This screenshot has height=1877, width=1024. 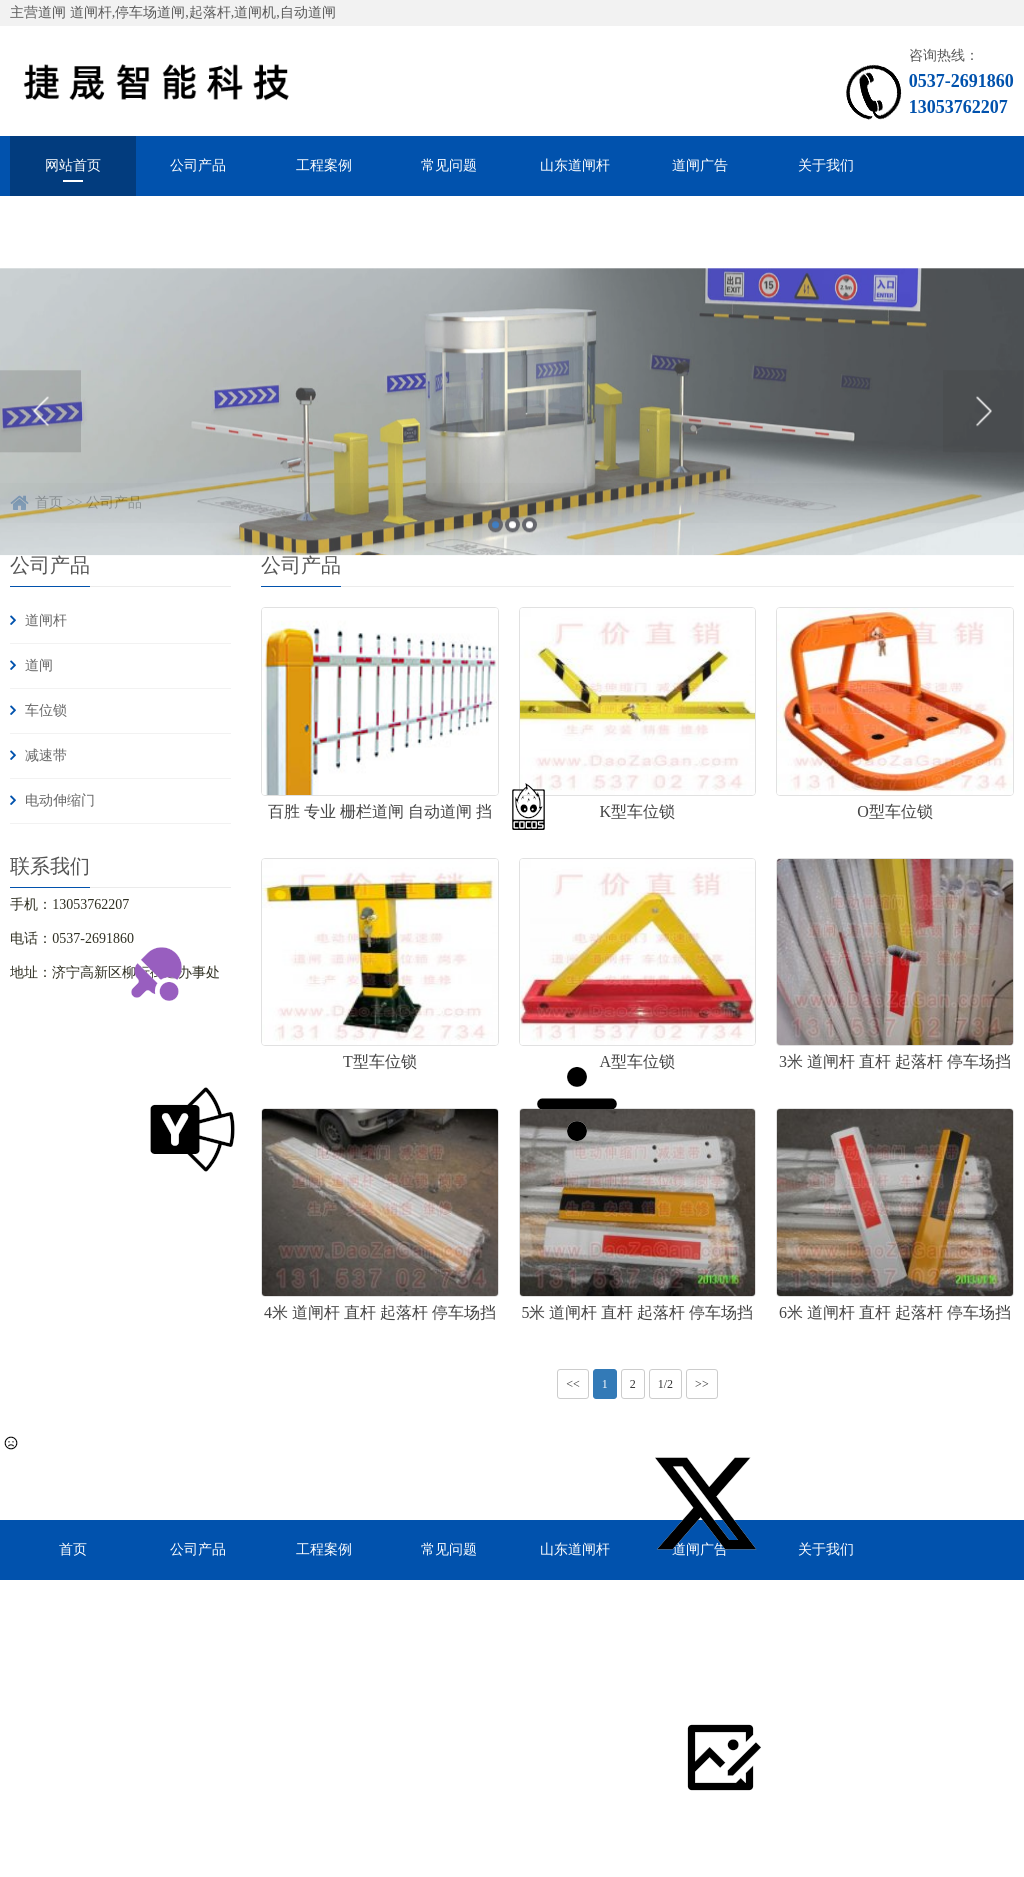 I want to click on cocos game engine logo, so click(x=528, y=806).